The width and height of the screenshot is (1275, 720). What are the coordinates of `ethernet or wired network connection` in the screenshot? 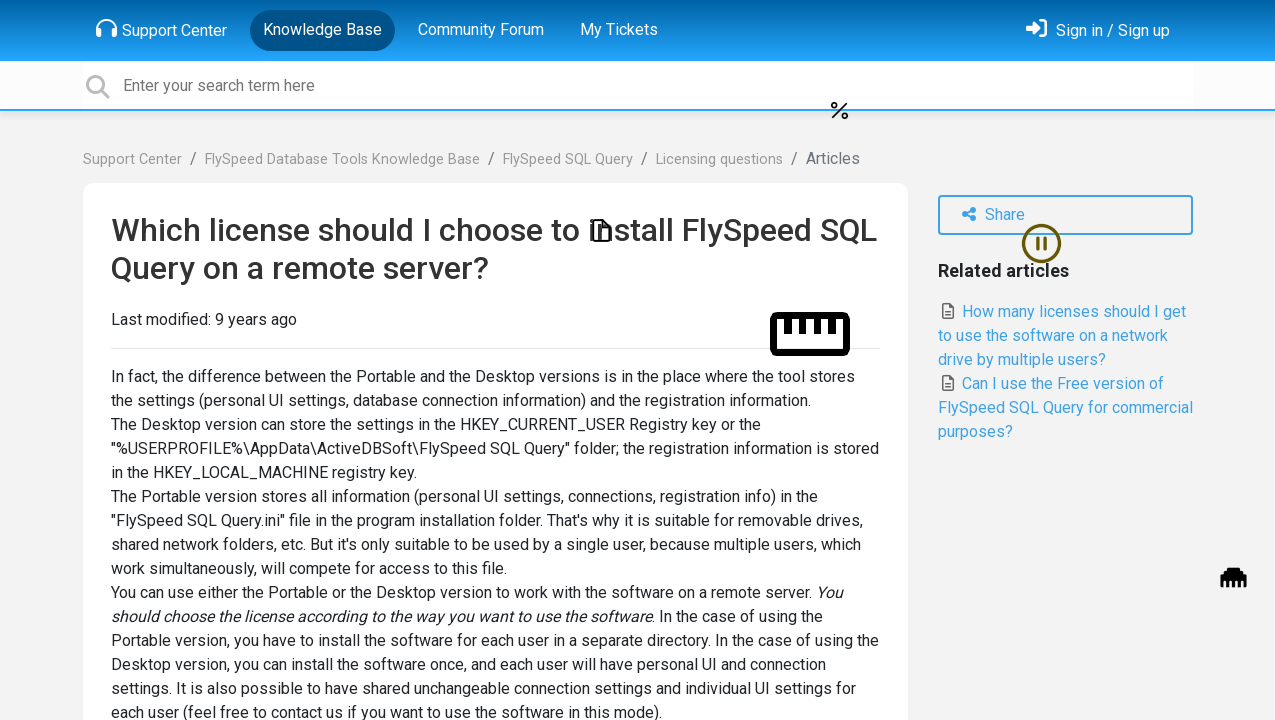 It's located at (1233, 577).